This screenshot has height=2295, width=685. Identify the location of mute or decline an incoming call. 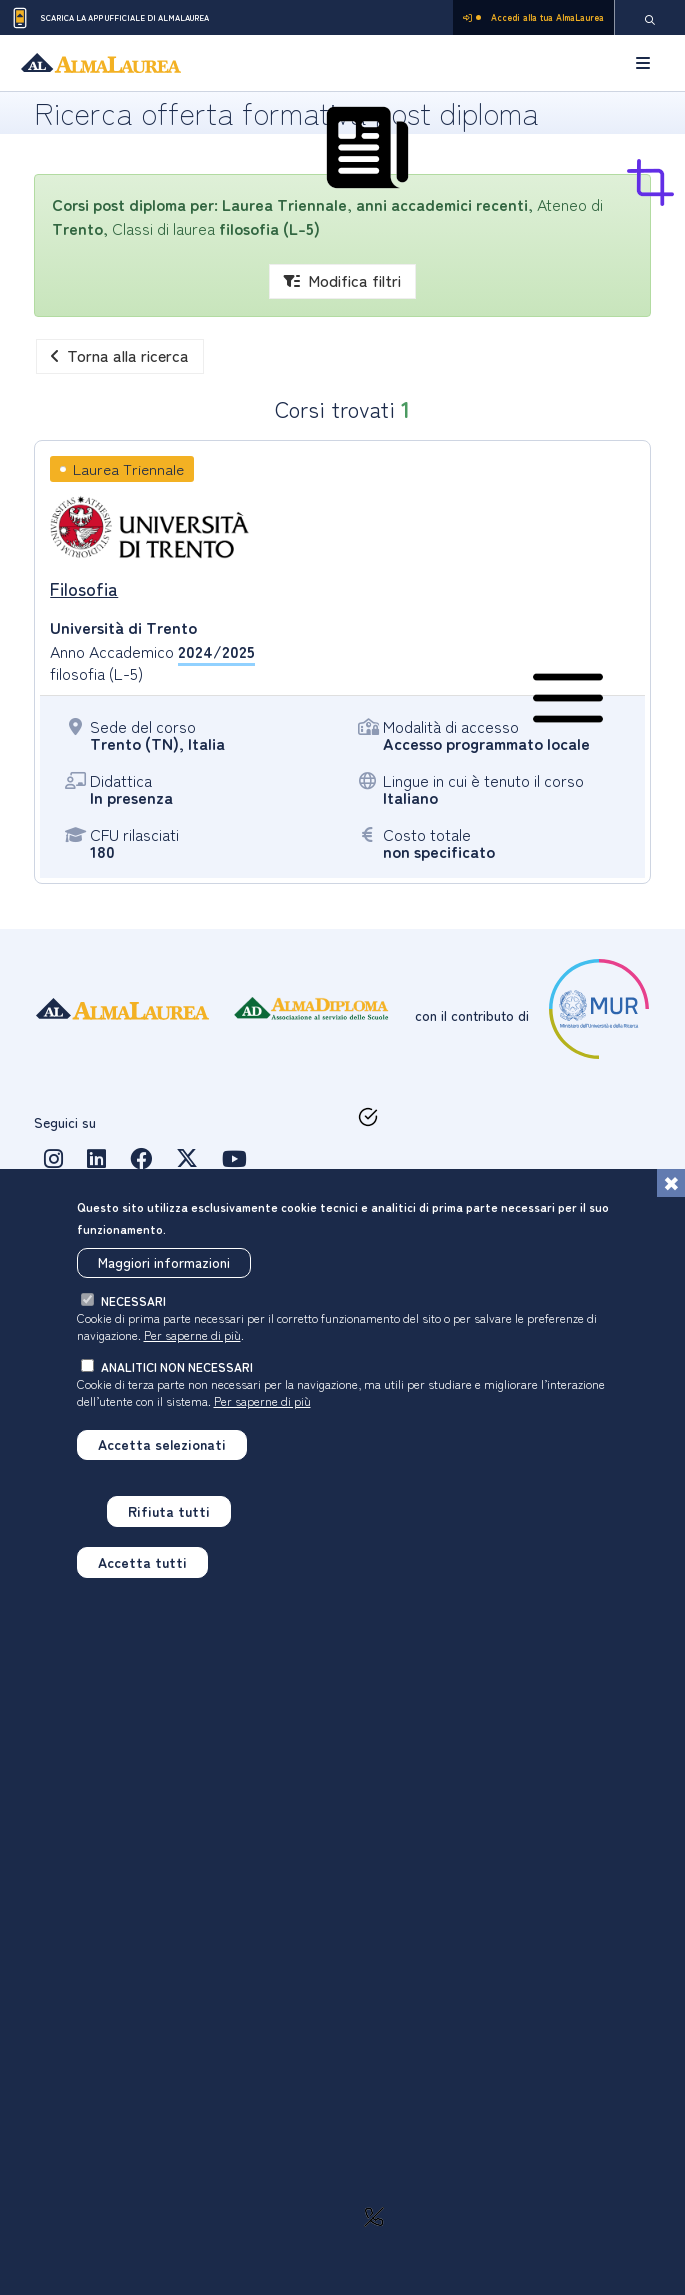
(374, 2217).